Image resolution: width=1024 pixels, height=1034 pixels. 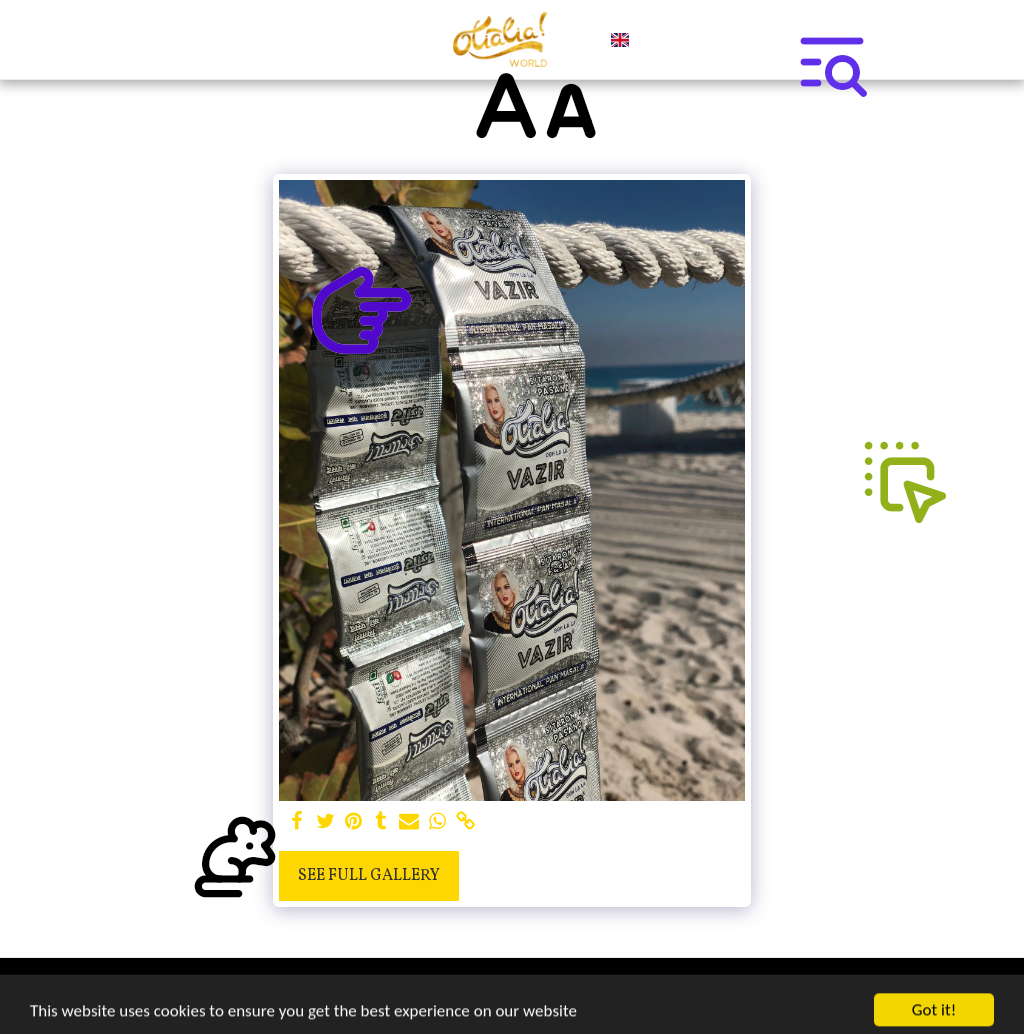 What do you see at coordinates (903, 480) in the screenshot?
I see `drag and drop to reorder items` at bounding box center [903, 480].